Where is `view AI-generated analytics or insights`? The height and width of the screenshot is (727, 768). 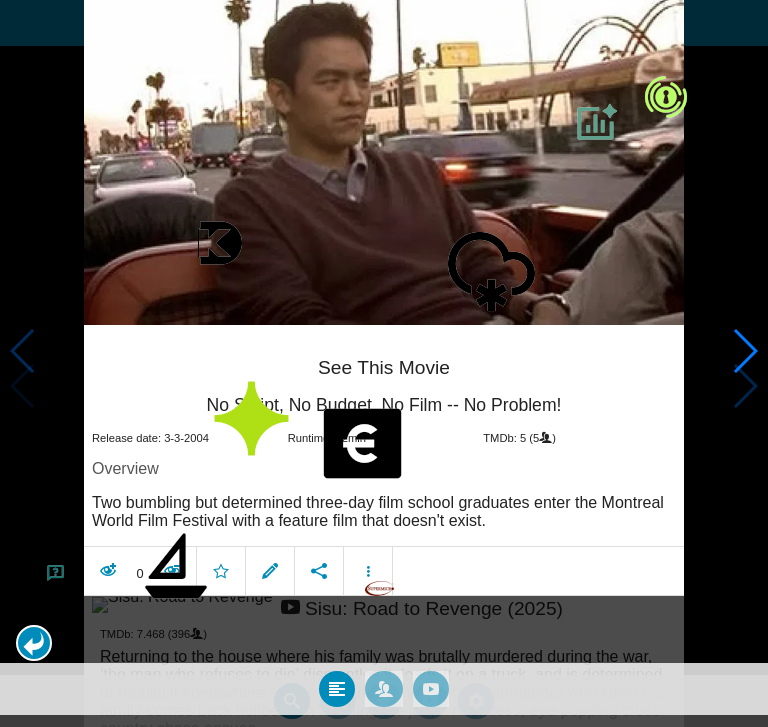
view AI-generated analytics or insights is located at coordinates (595, 123).